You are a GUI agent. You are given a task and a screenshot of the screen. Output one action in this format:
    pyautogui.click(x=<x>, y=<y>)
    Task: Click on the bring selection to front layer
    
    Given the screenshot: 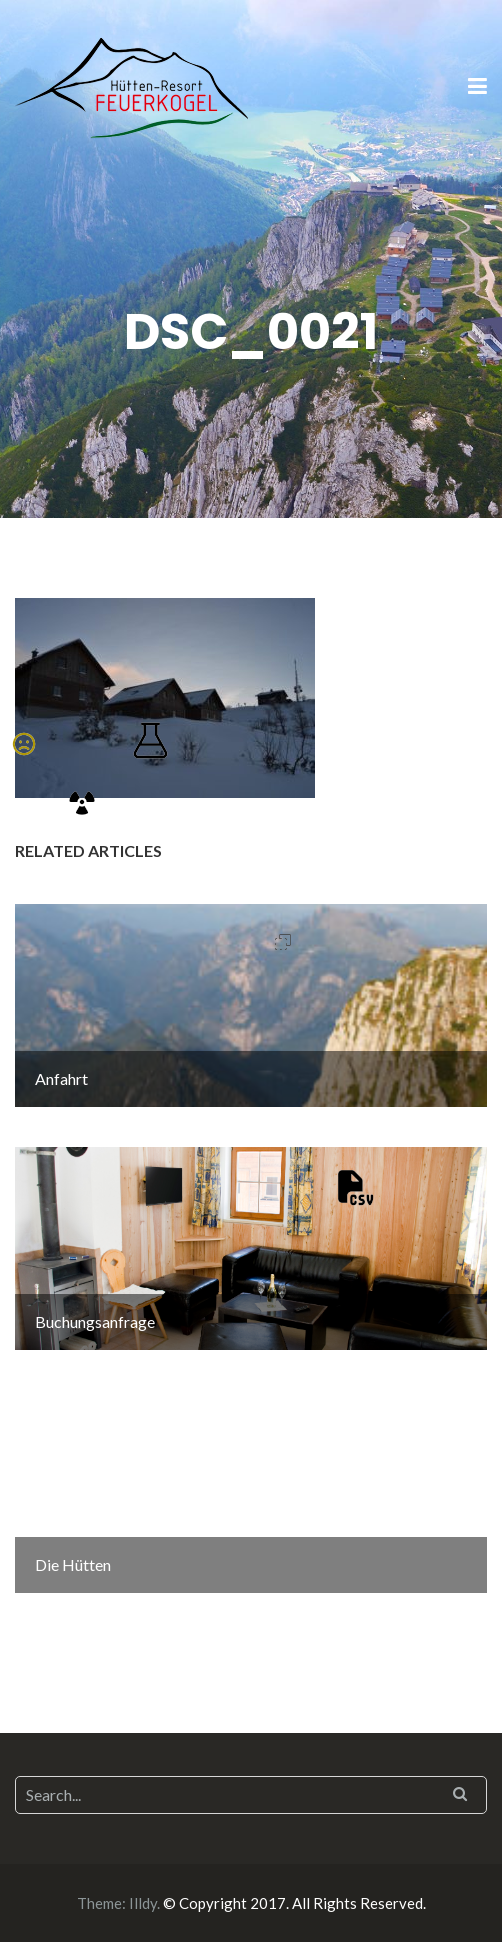 What is the action you would take?
    pyautogui.click(x=283, y=942)
    